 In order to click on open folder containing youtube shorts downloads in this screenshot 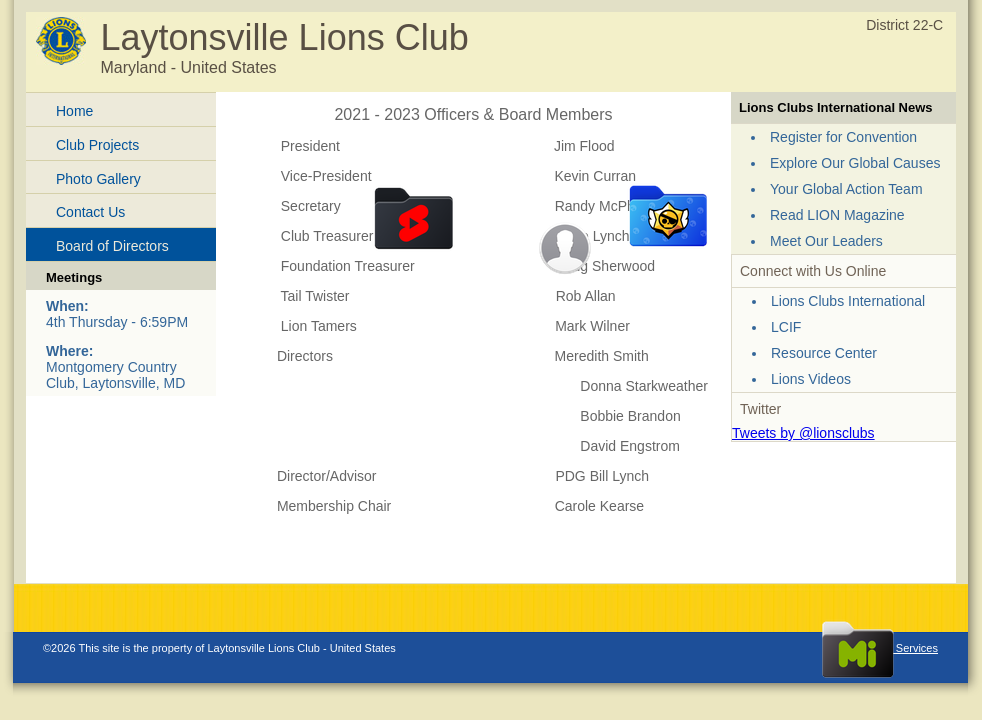, I will do `click(413, 220)`.